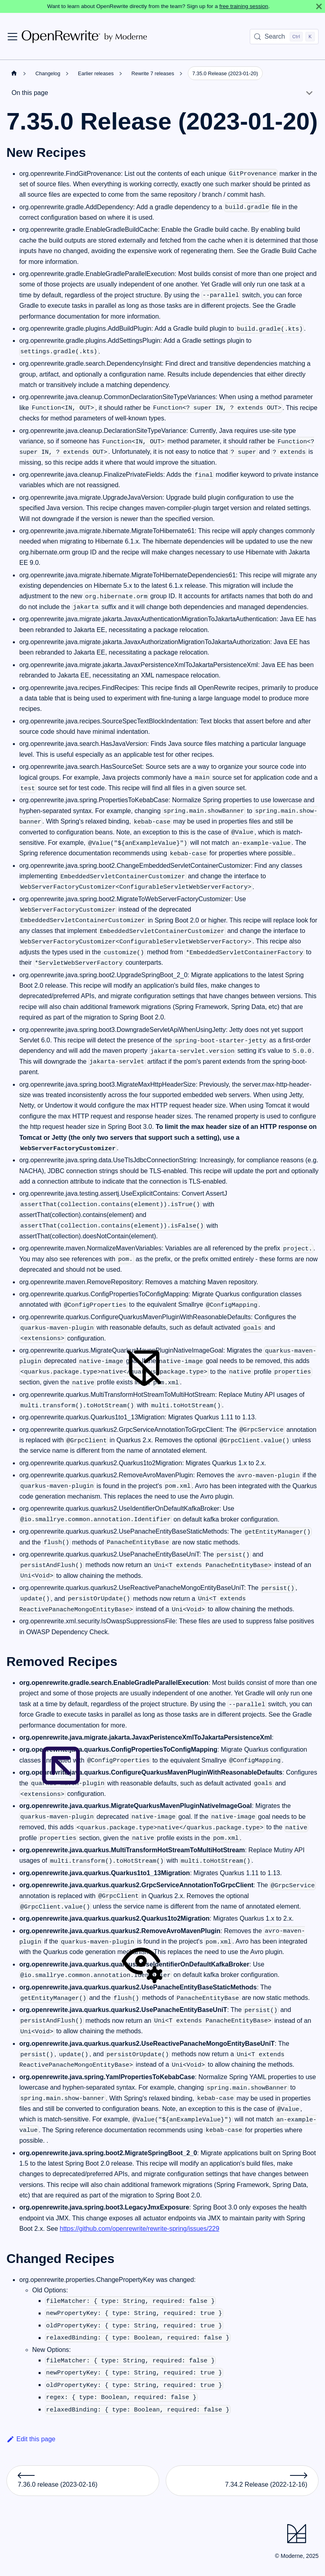 The image size is (325, 2576). What do you see at coordinates (61, 1765) in the screenshot?
I see `navigate back to previous screen` at bounding box center [61, 1765].